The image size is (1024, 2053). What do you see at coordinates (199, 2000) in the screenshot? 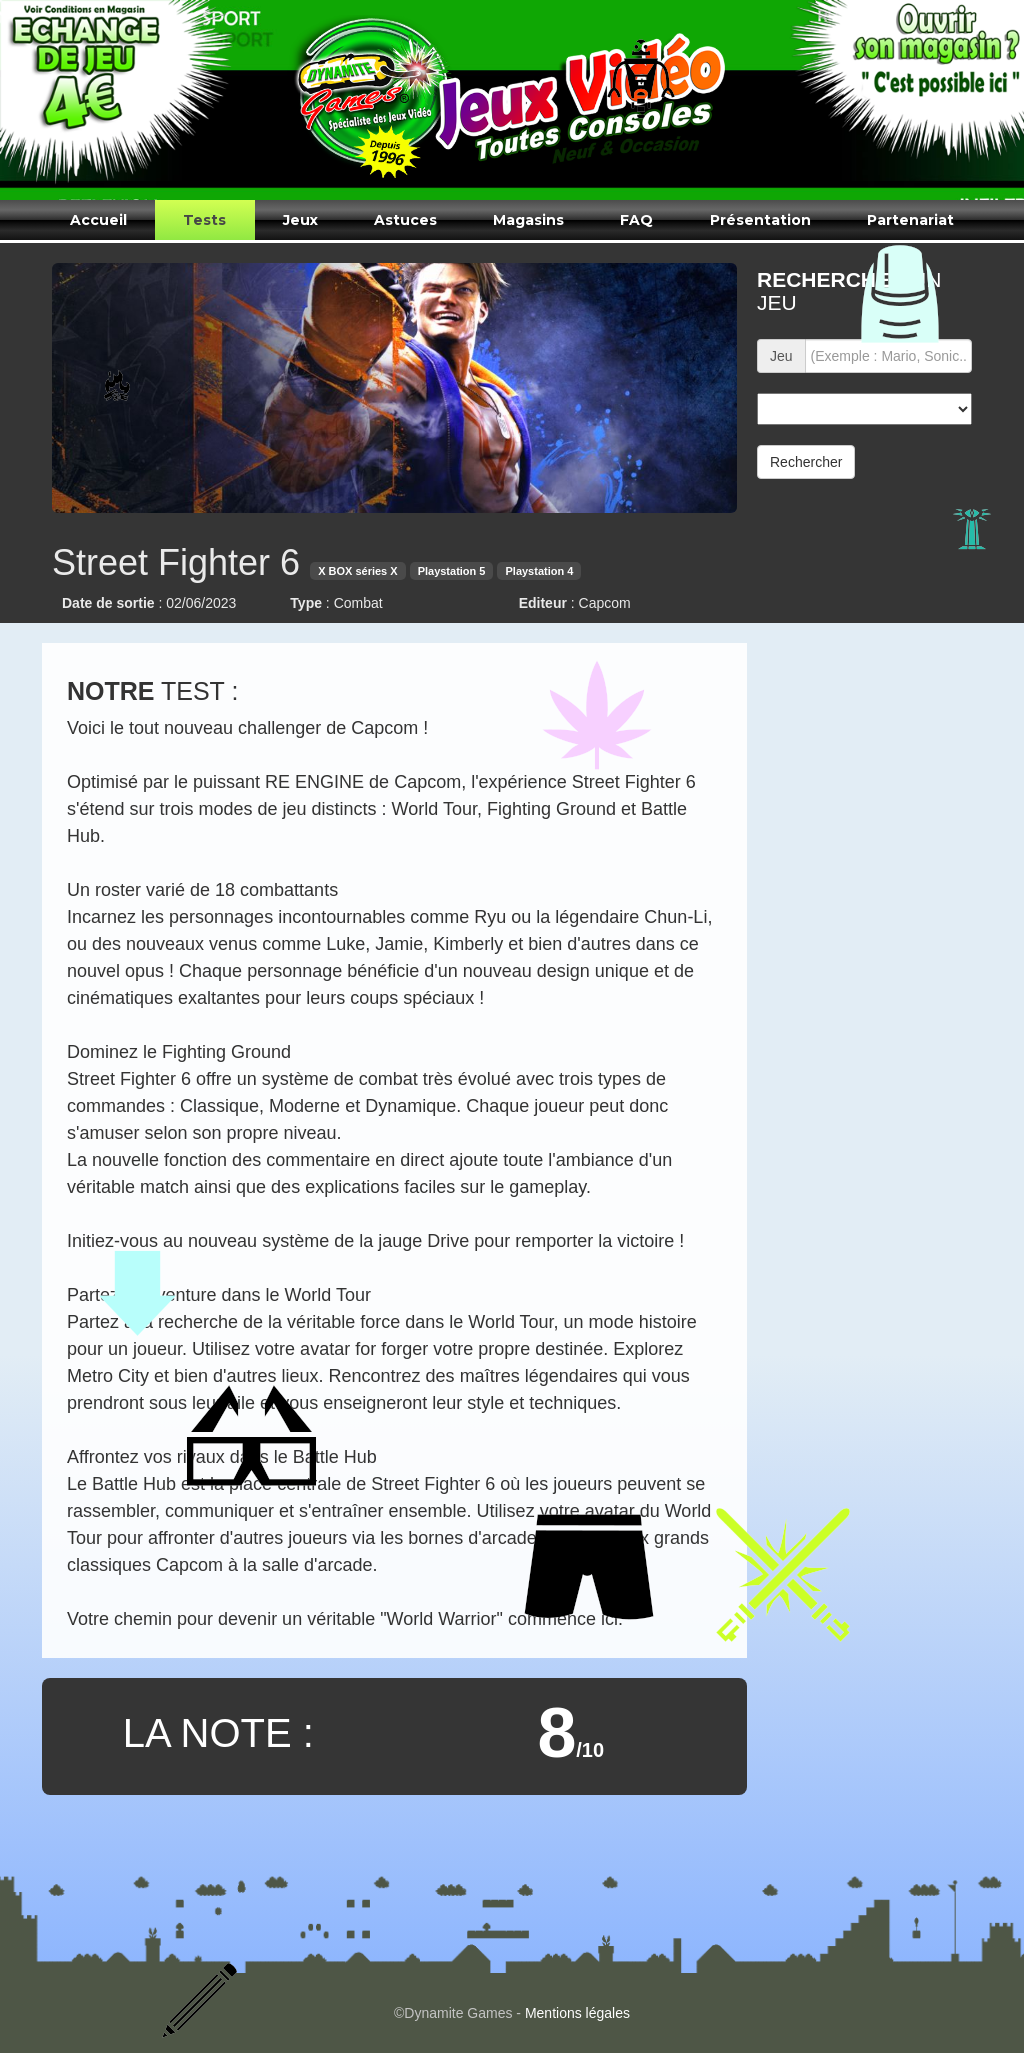
I see `edit or modify content` at bounding box center [199, 2000].